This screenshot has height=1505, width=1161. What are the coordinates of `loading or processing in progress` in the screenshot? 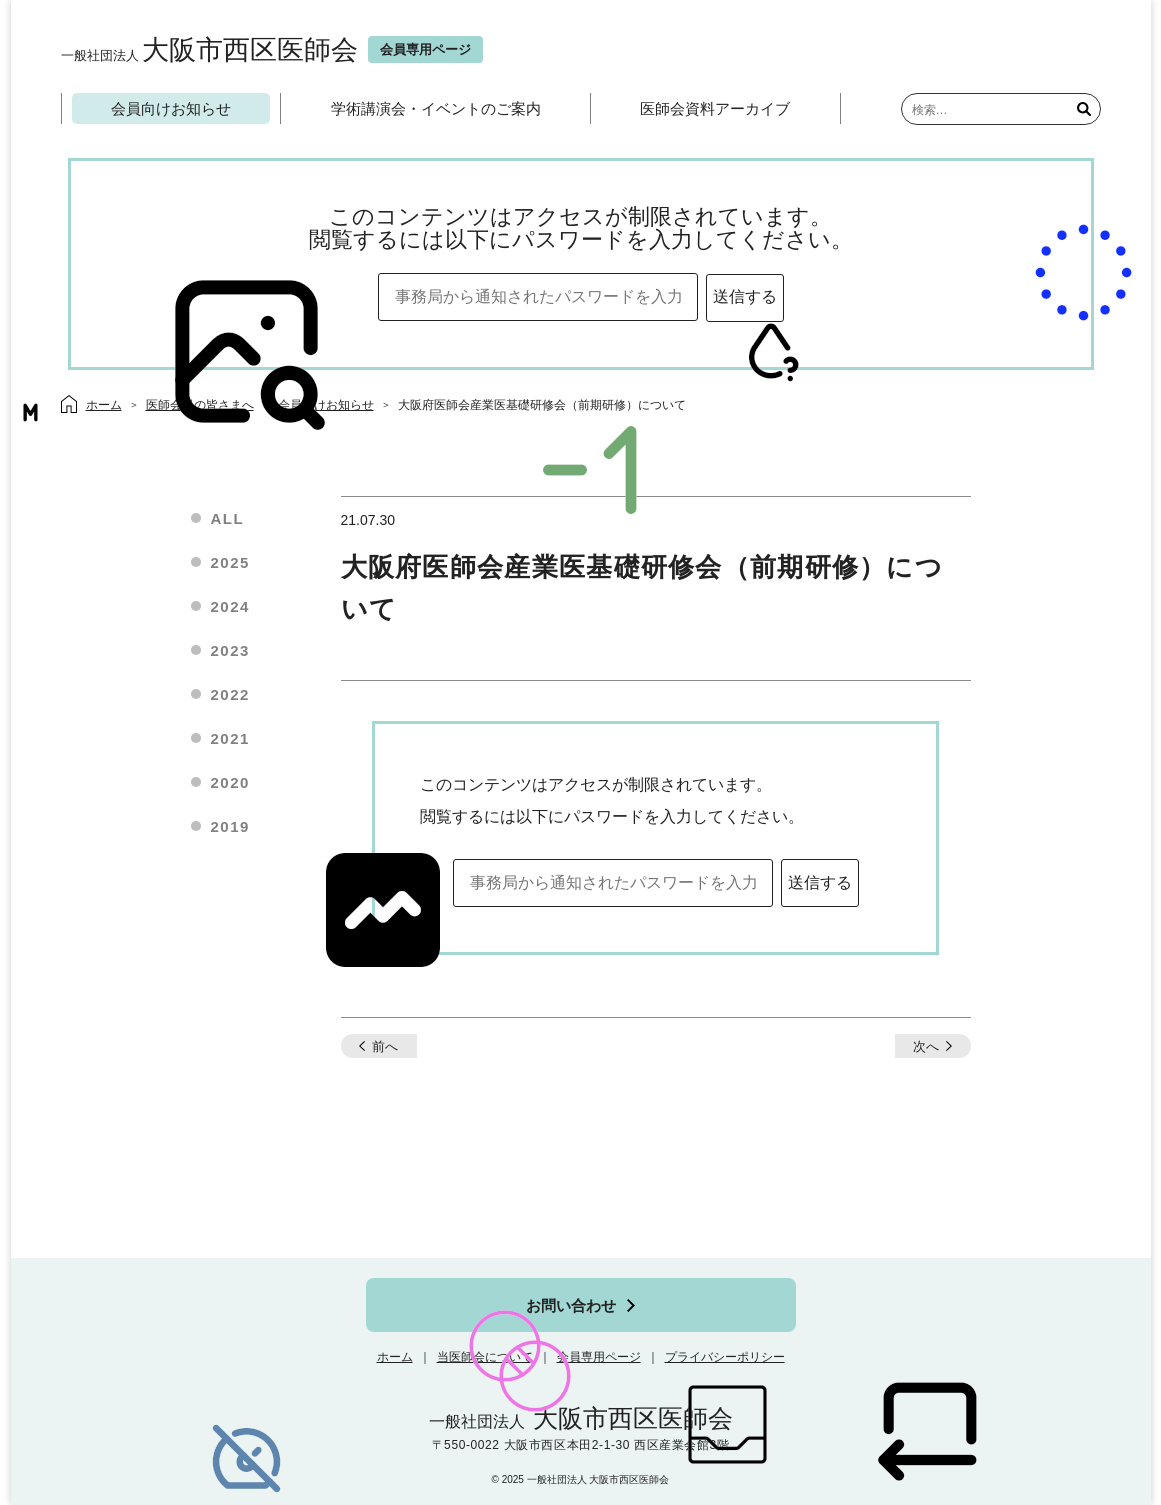 It's located at (1083, 272).